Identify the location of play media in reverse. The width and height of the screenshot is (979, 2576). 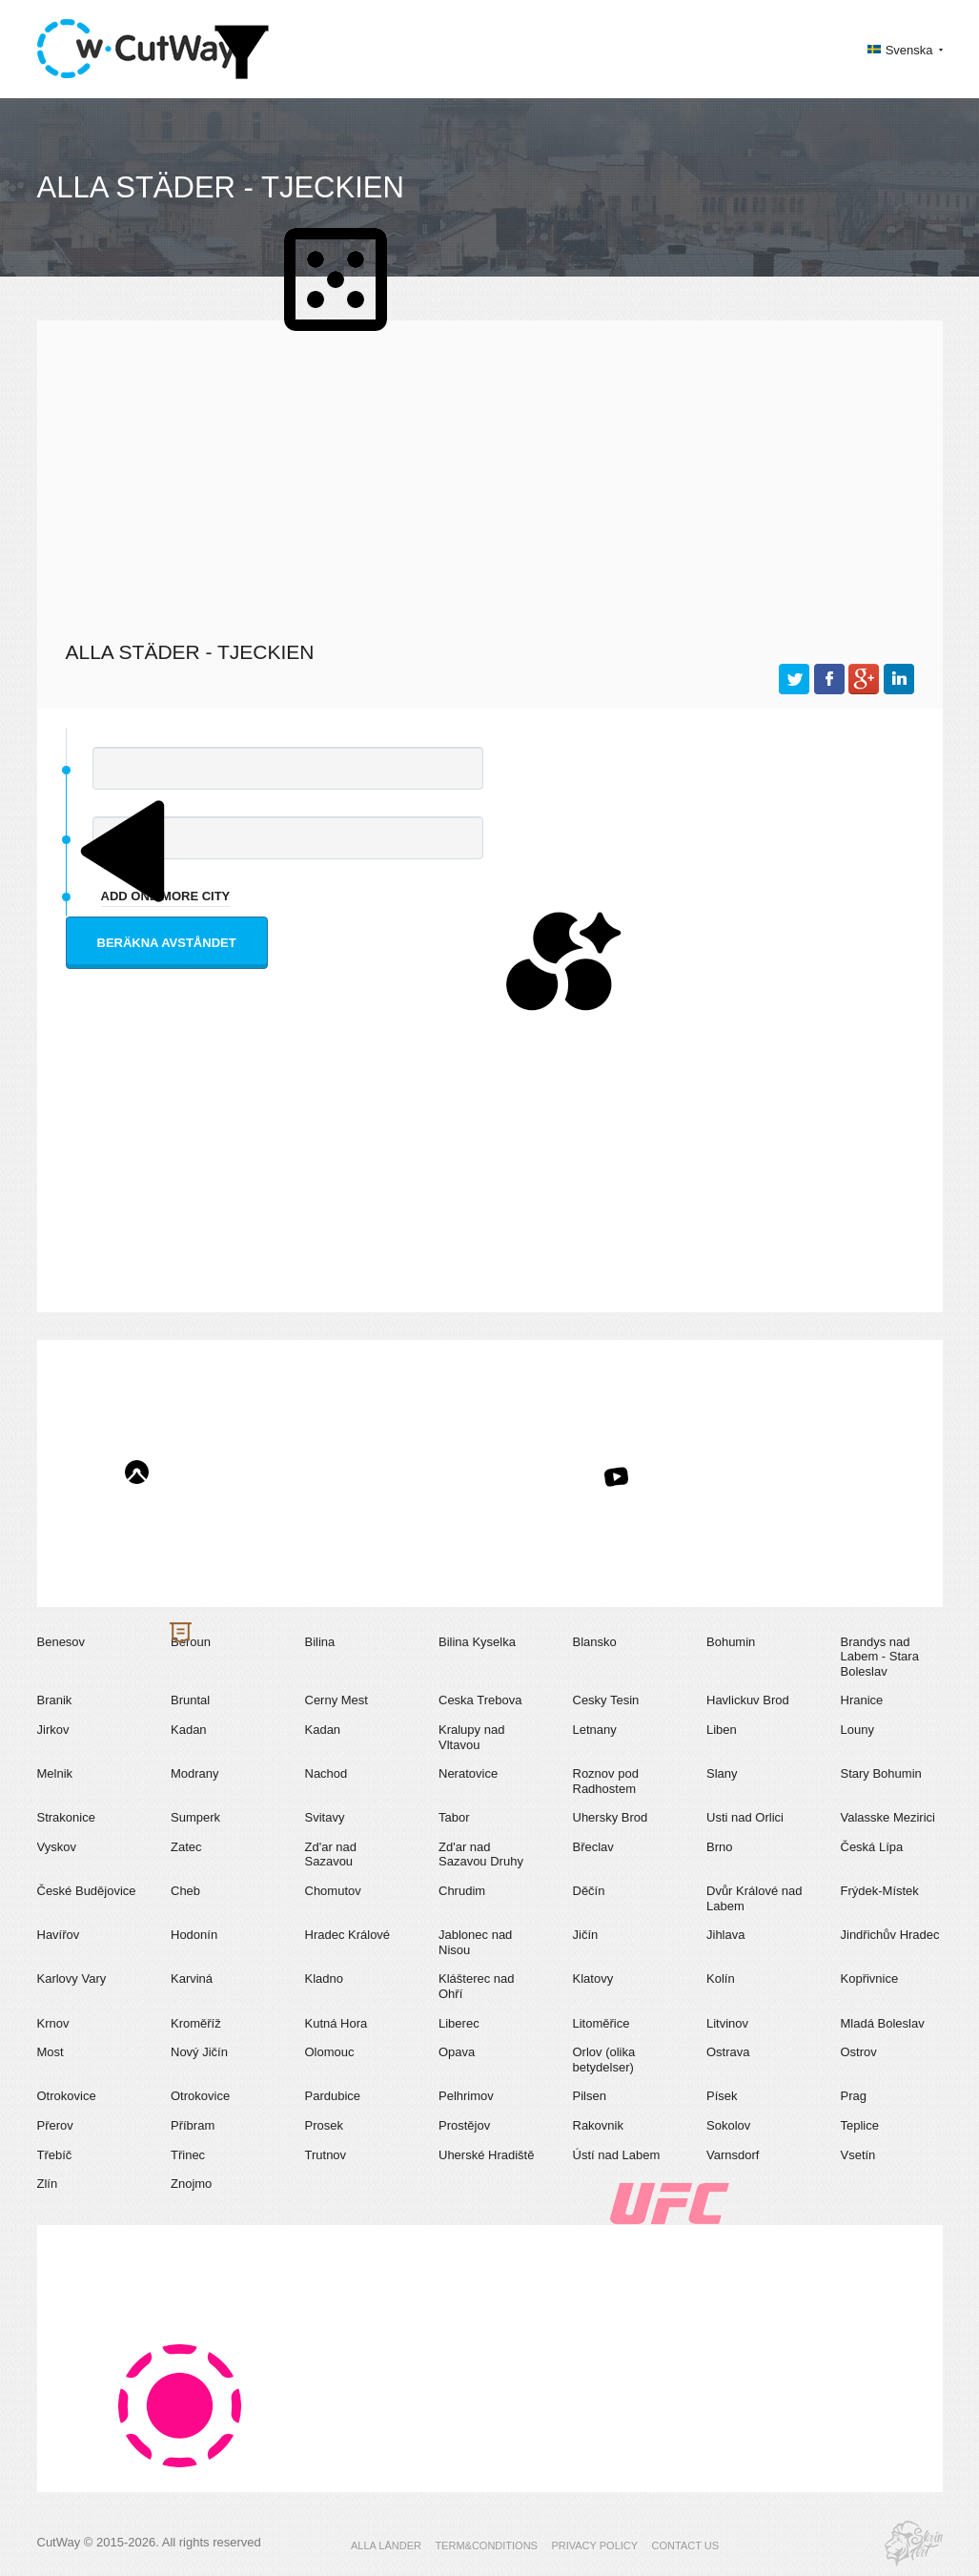
(131, 851).